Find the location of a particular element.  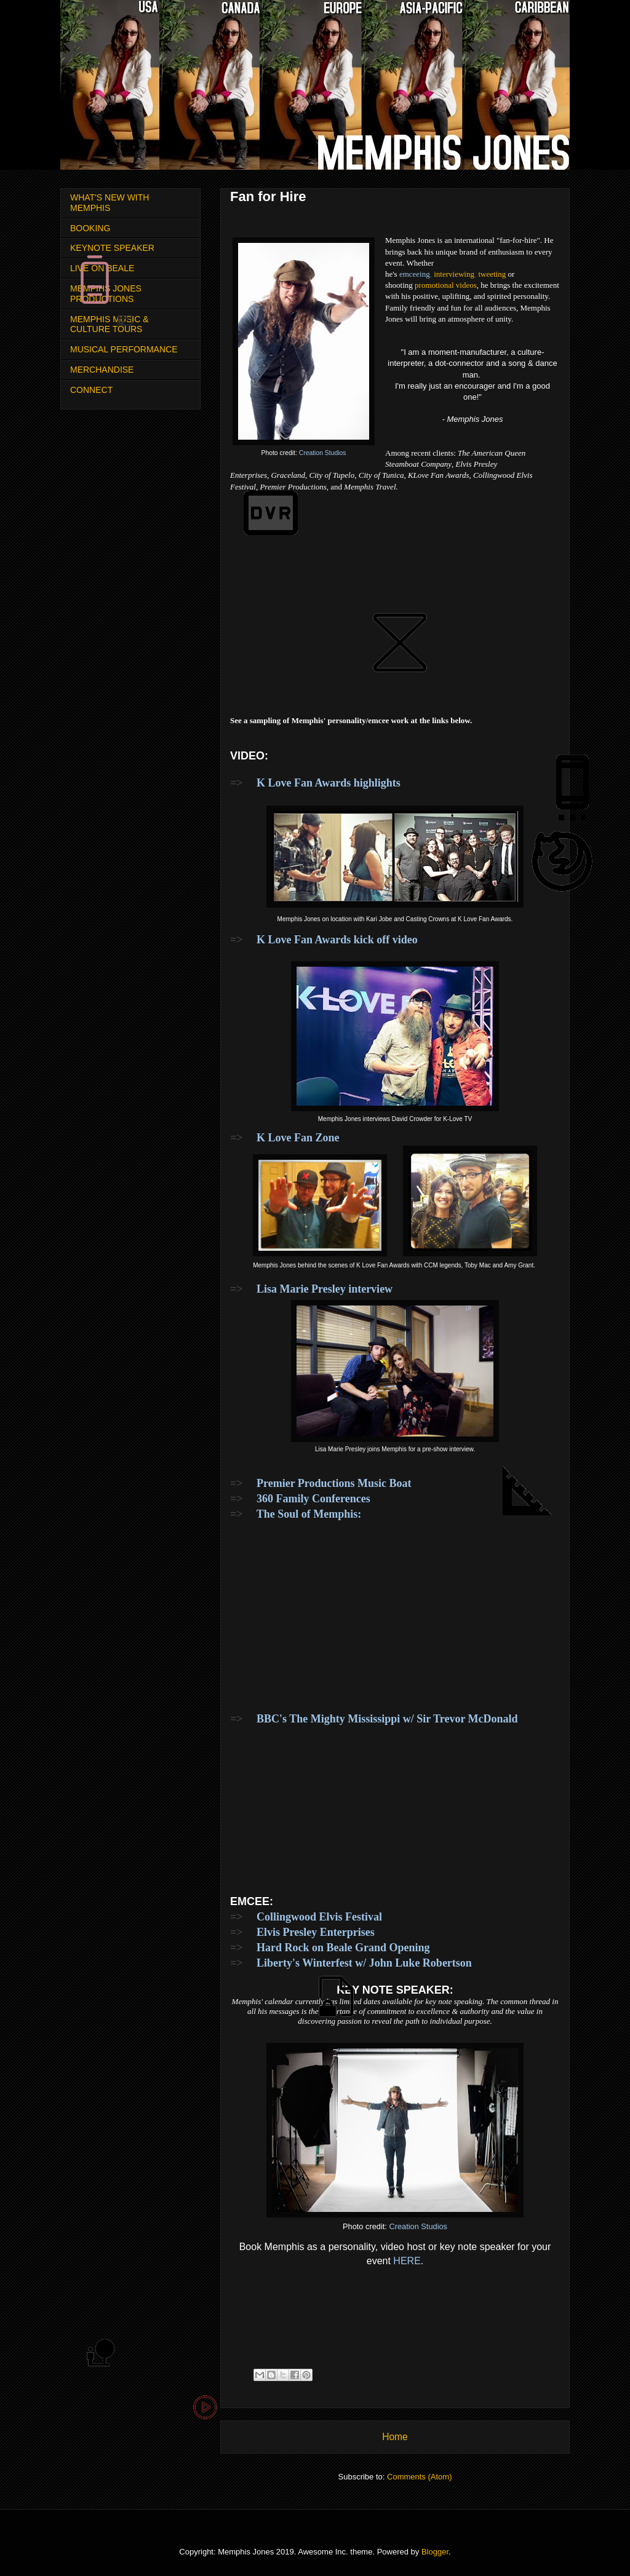

view outdoor or nature-related content is located at coordinates (100, 2352).